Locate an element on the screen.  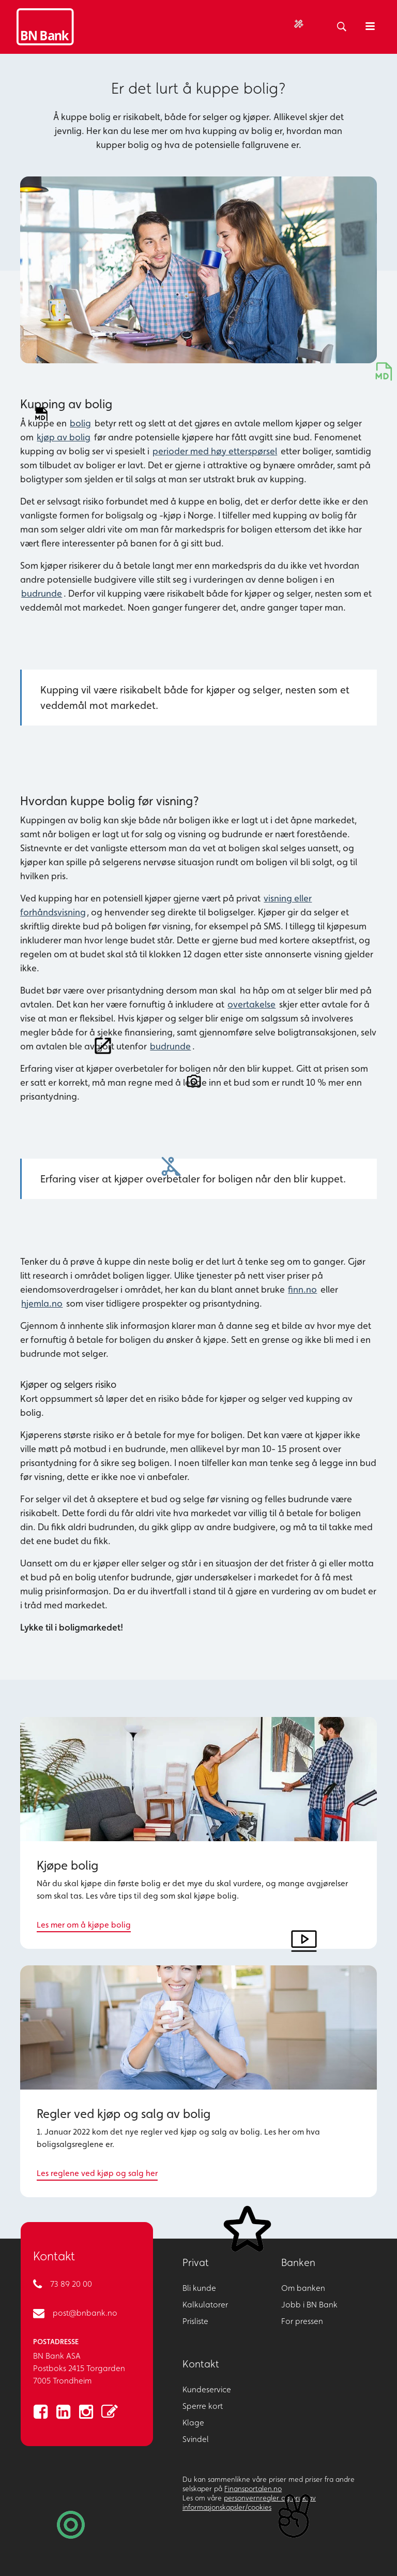
take a photo is located at coordinates (194, 1082).